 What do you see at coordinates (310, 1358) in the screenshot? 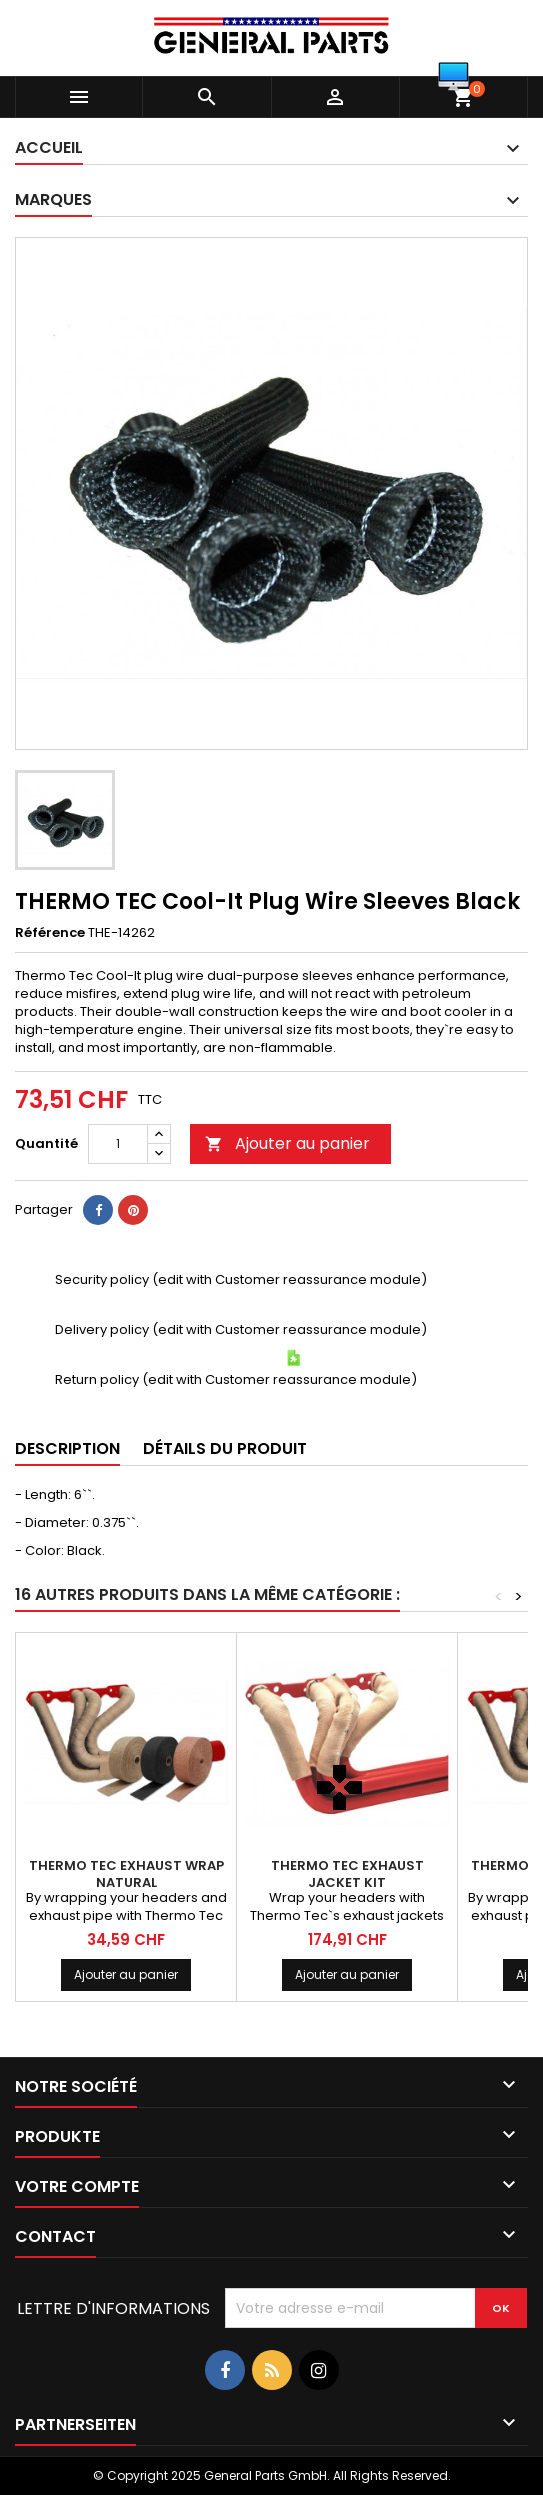
I see `a browser or app extension file` at bounding box center [310, 1358].